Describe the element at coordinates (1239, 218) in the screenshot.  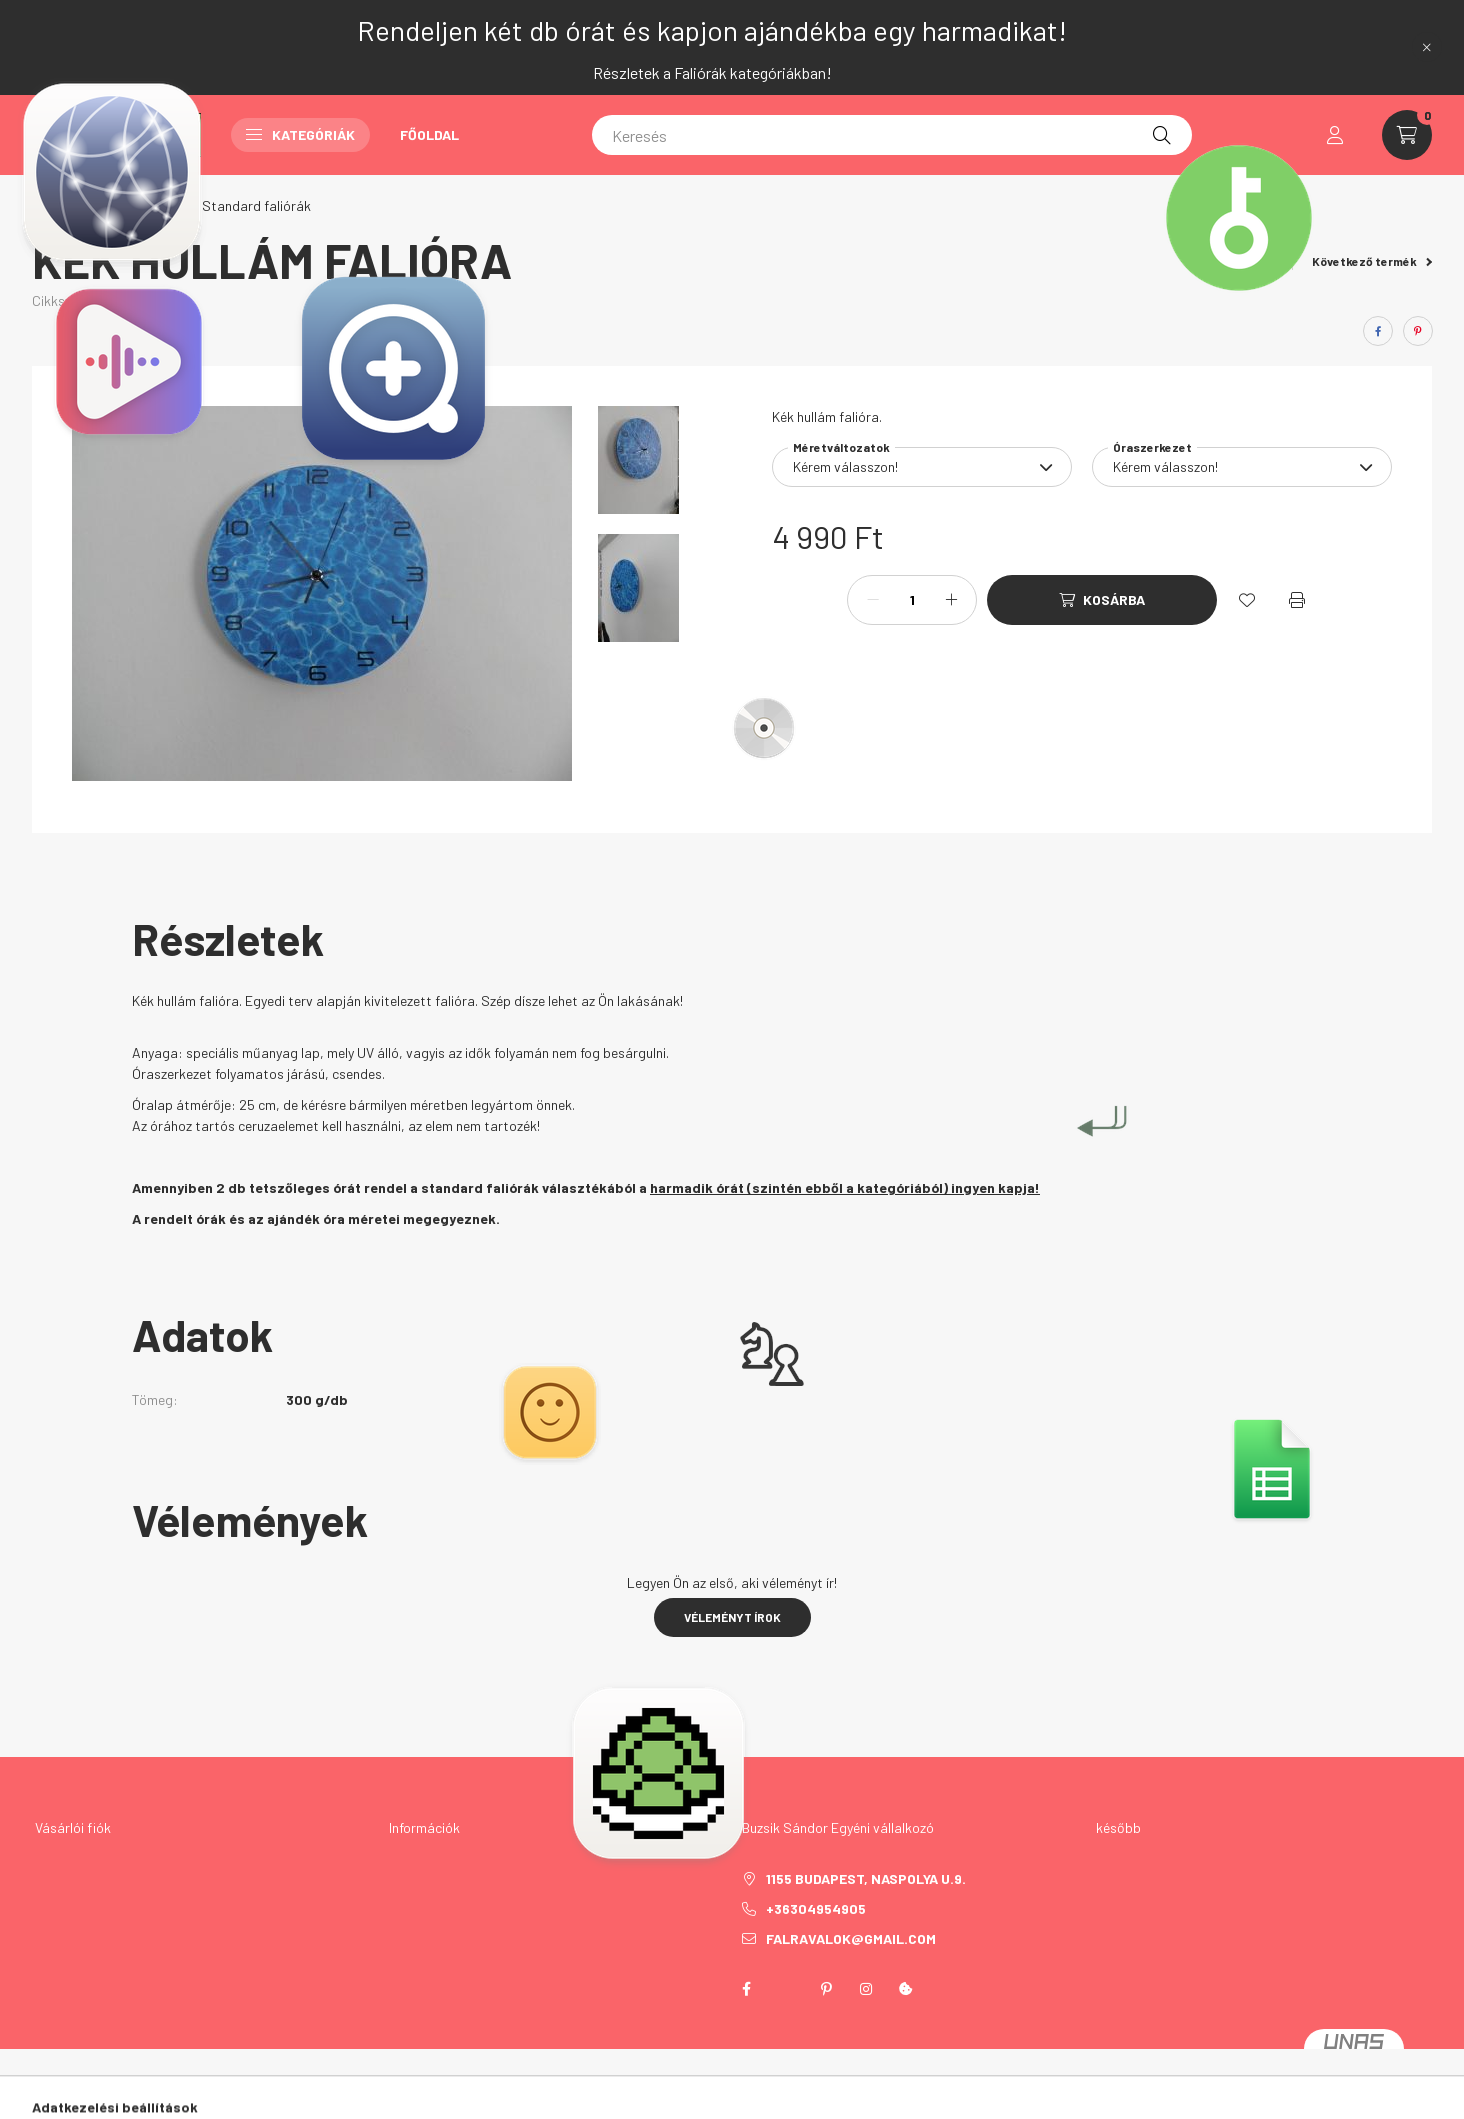
I see `indicates an unlocked or decrypted file/folder` at that location.